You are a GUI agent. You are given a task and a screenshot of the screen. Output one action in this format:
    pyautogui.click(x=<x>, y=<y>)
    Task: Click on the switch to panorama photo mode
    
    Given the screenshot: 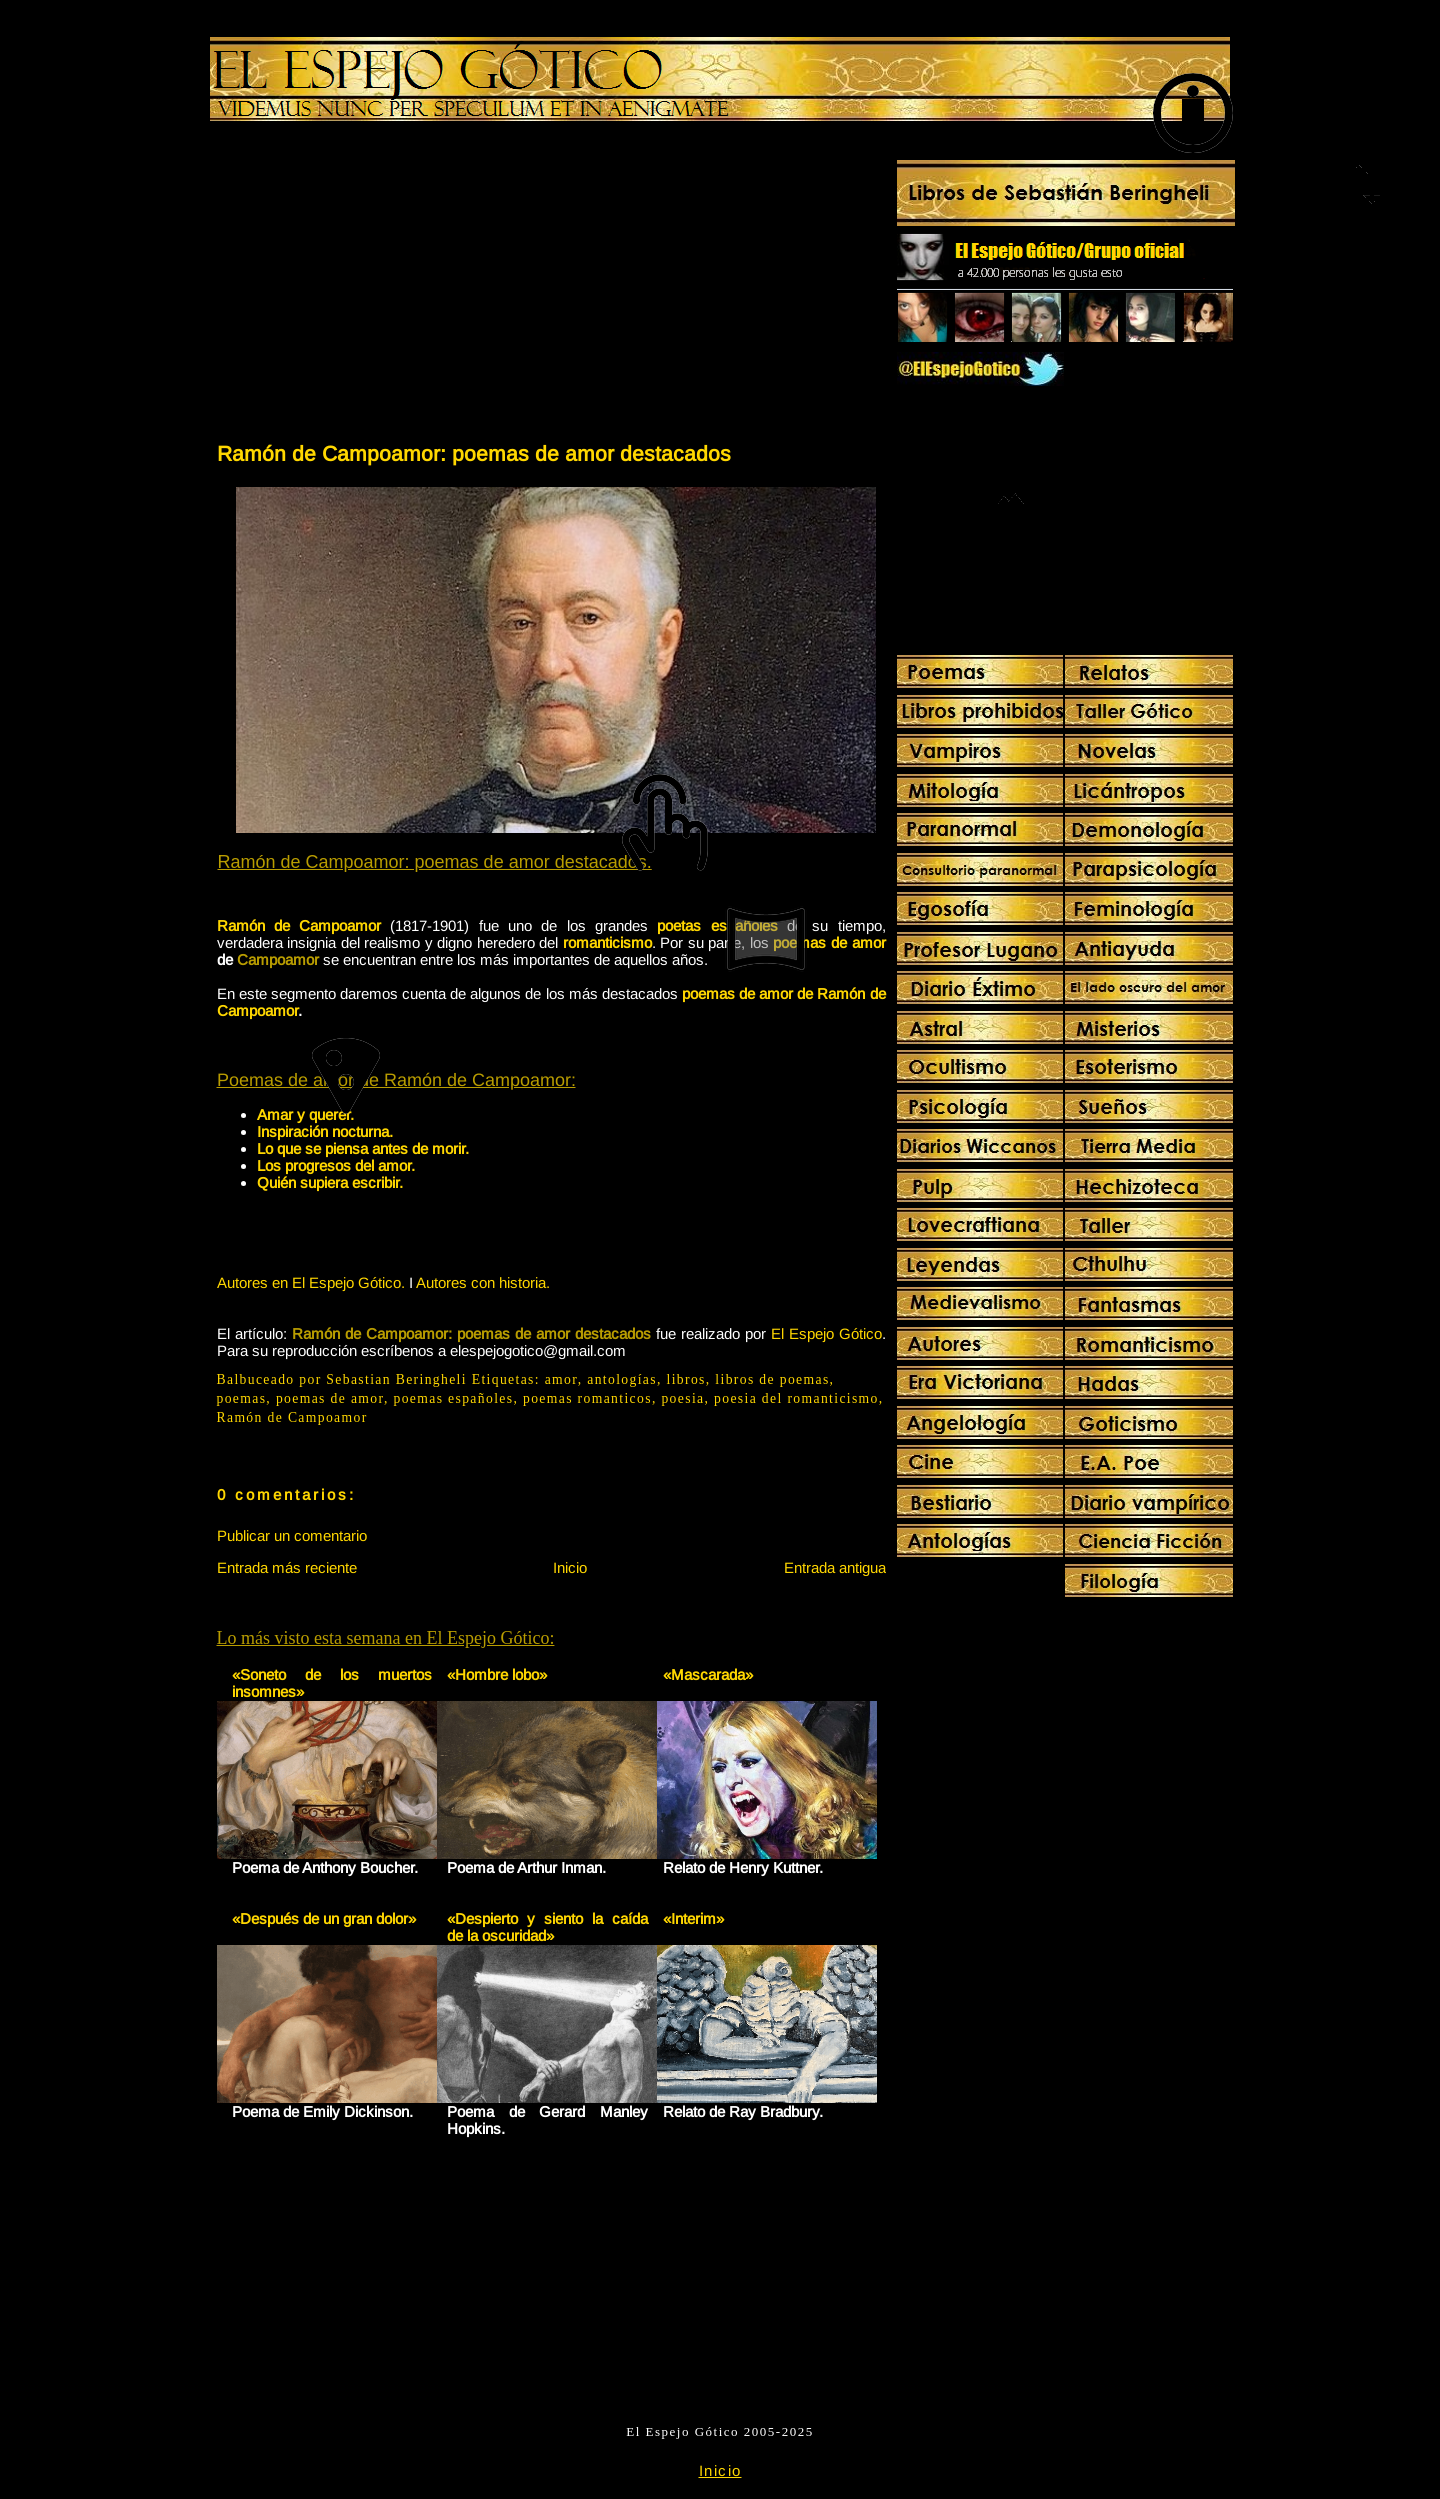 What is the action you would take?
    pyautogui.click(x=766, y=939)
    